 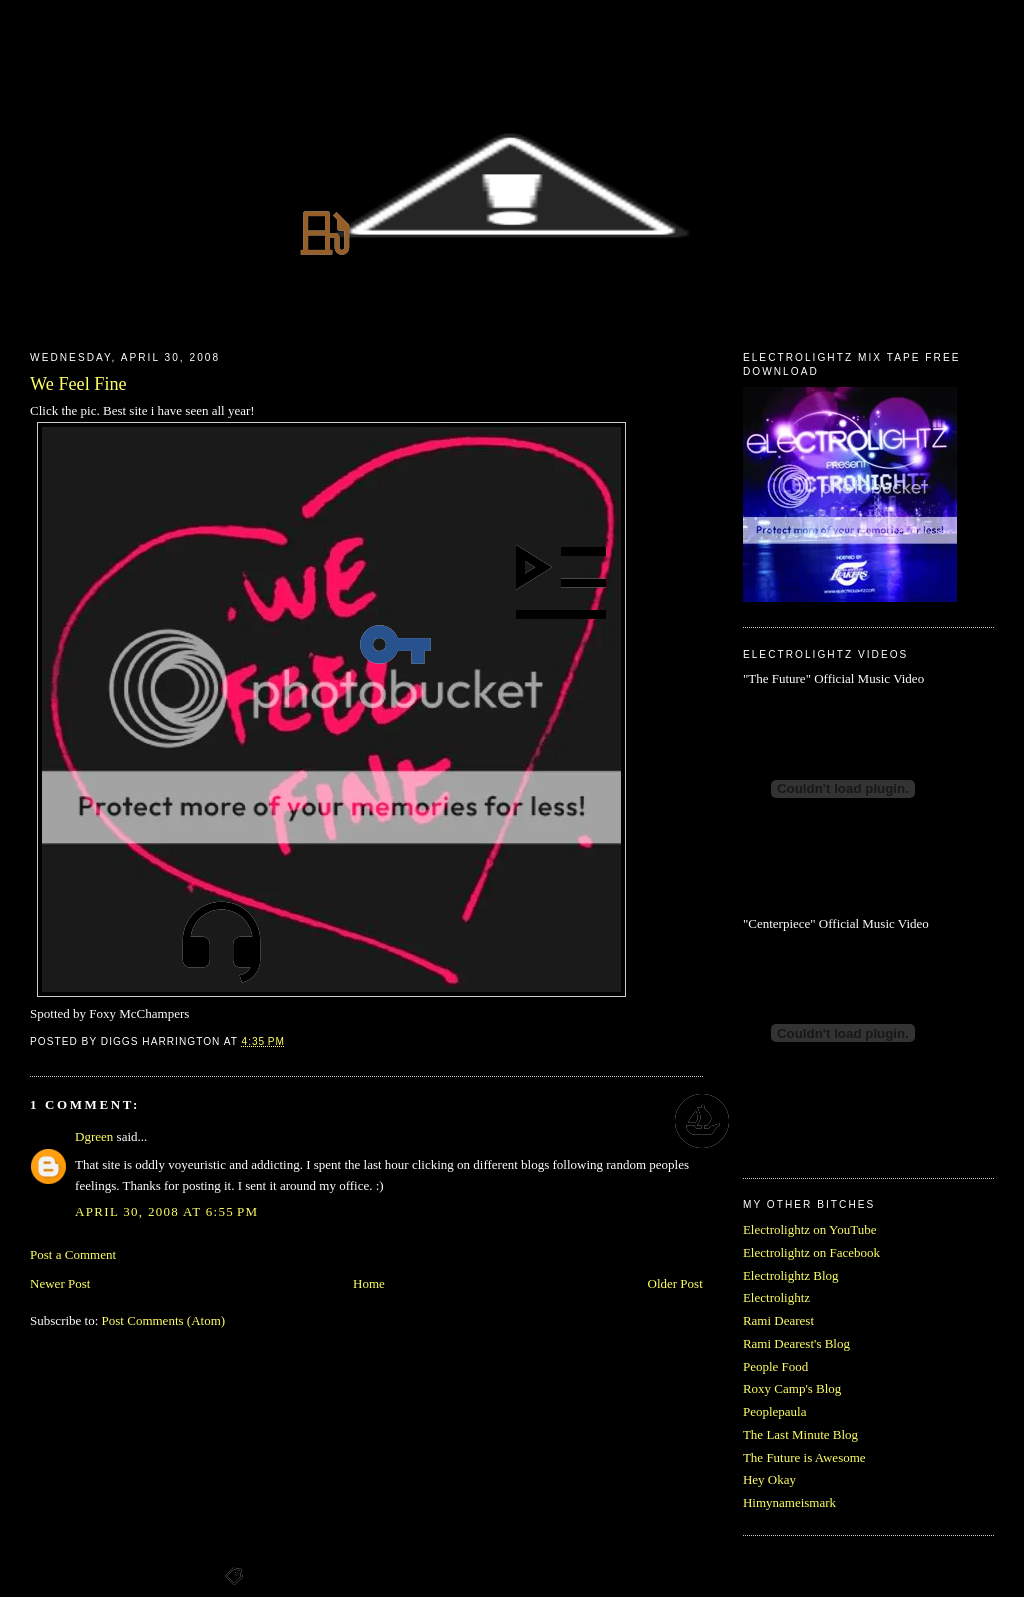 I want to click on find nearby gas stations, so click(x=325, y=233).